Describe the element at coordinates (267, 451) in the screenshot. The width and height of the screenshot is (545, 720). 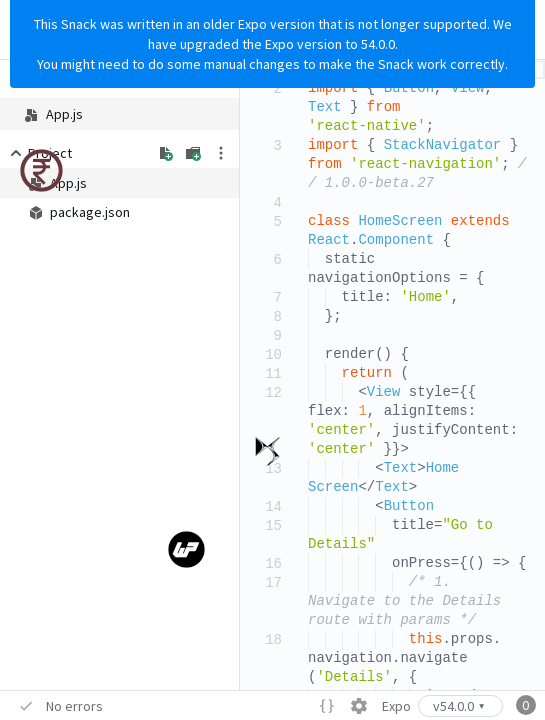
I see `DS Automobiles brand logo` at that location.